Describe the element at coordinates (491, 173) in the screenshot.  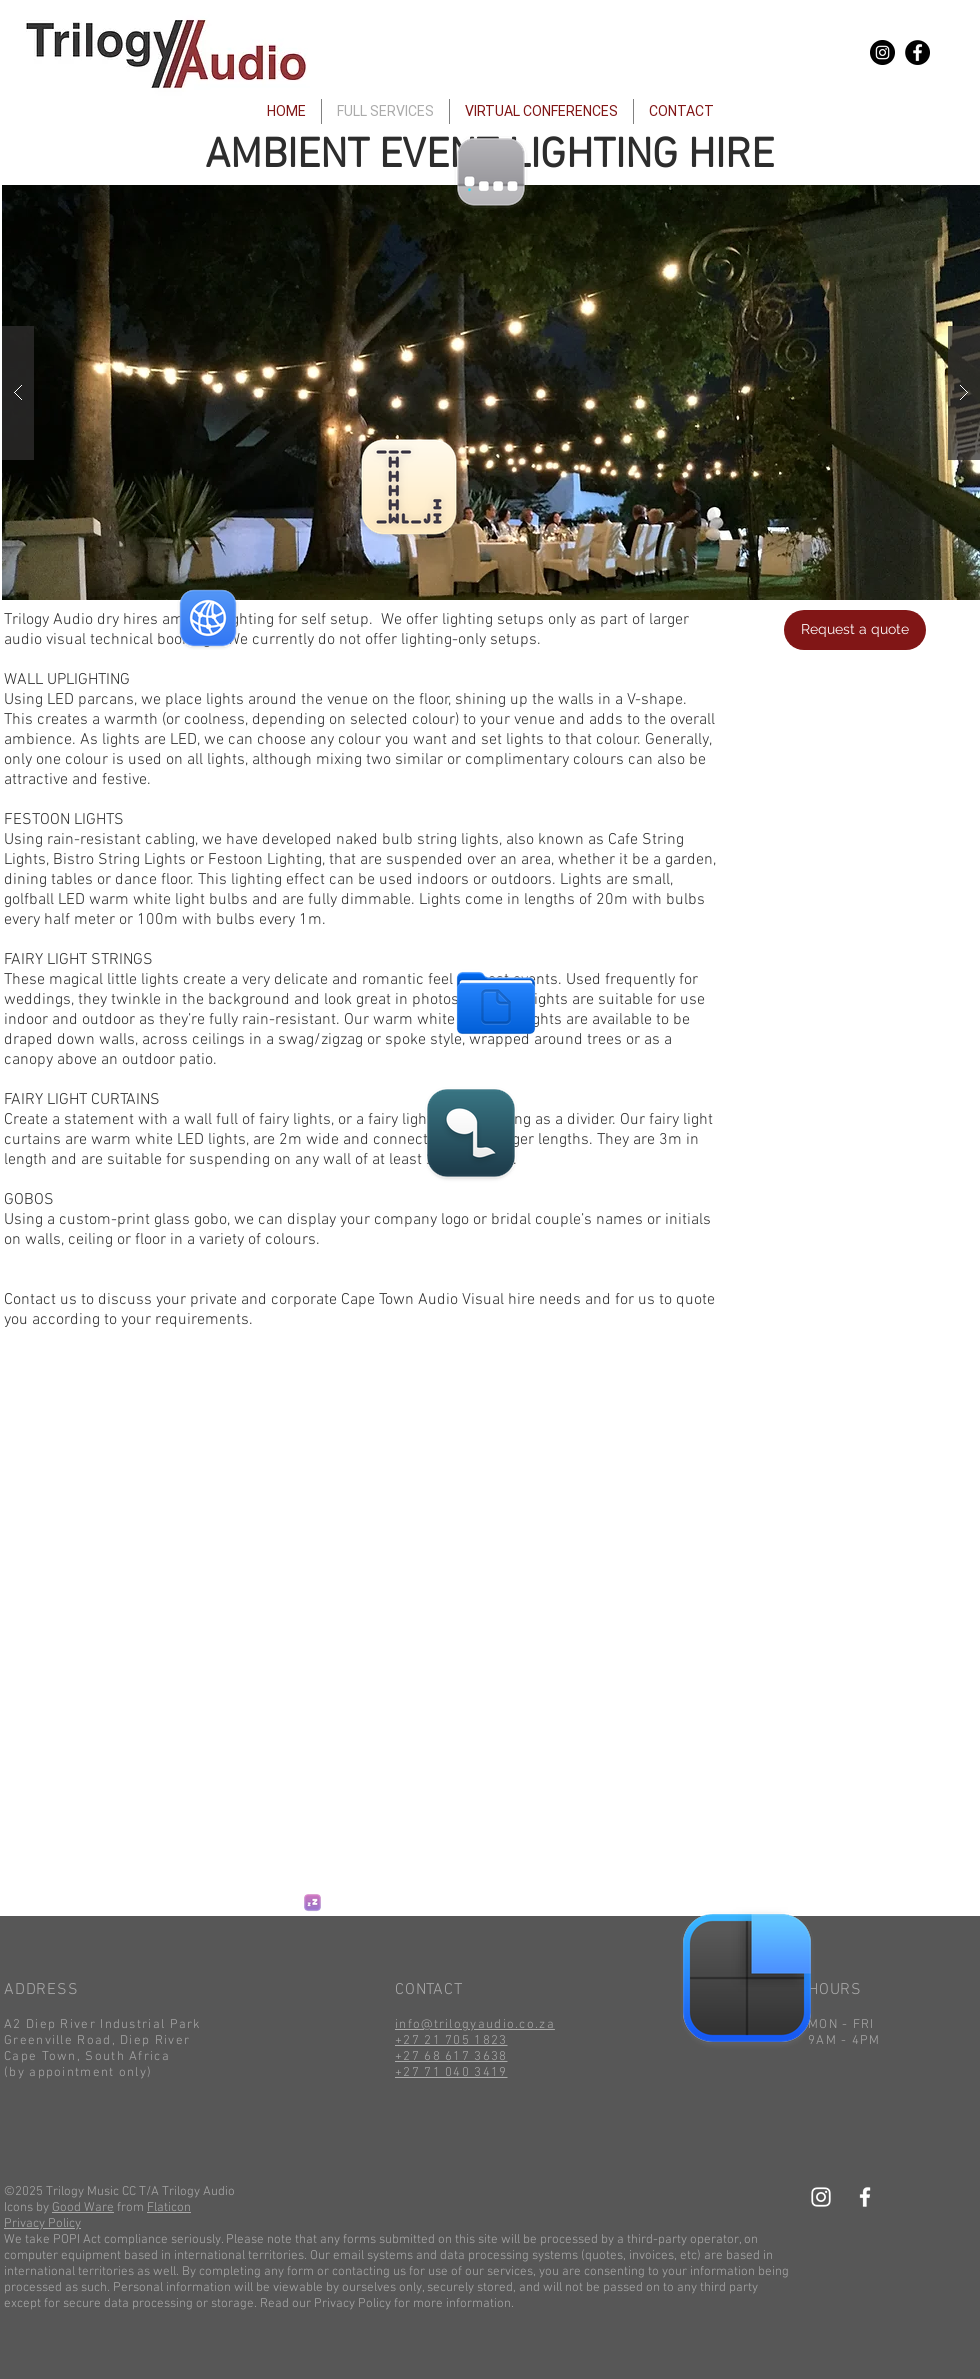
I see `manage cinnamon desktop applets` at that location.